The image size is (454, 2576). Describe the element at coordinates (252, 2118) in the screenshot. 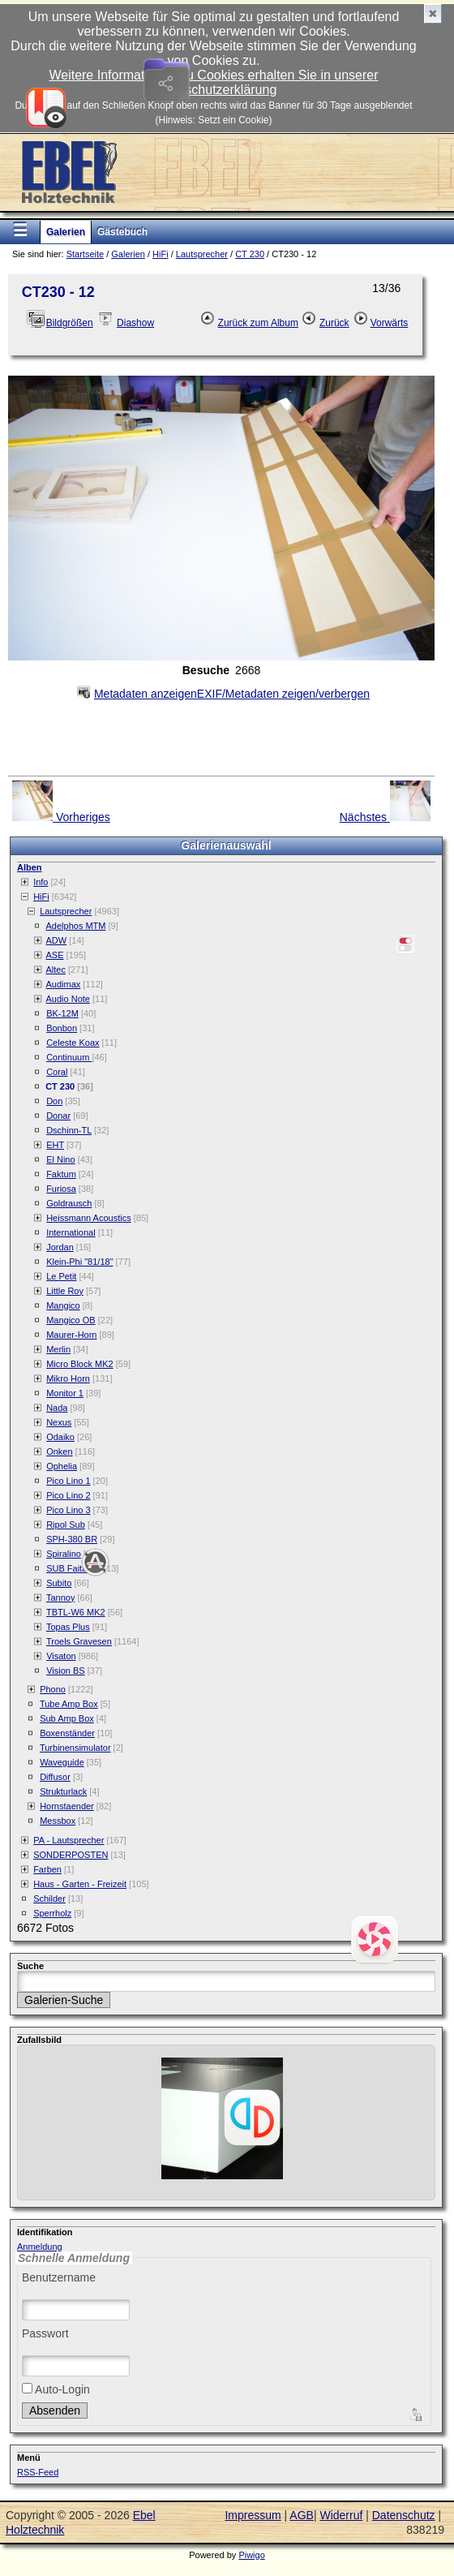

I see `launch yuzu nintendo switch emulator` at that location.